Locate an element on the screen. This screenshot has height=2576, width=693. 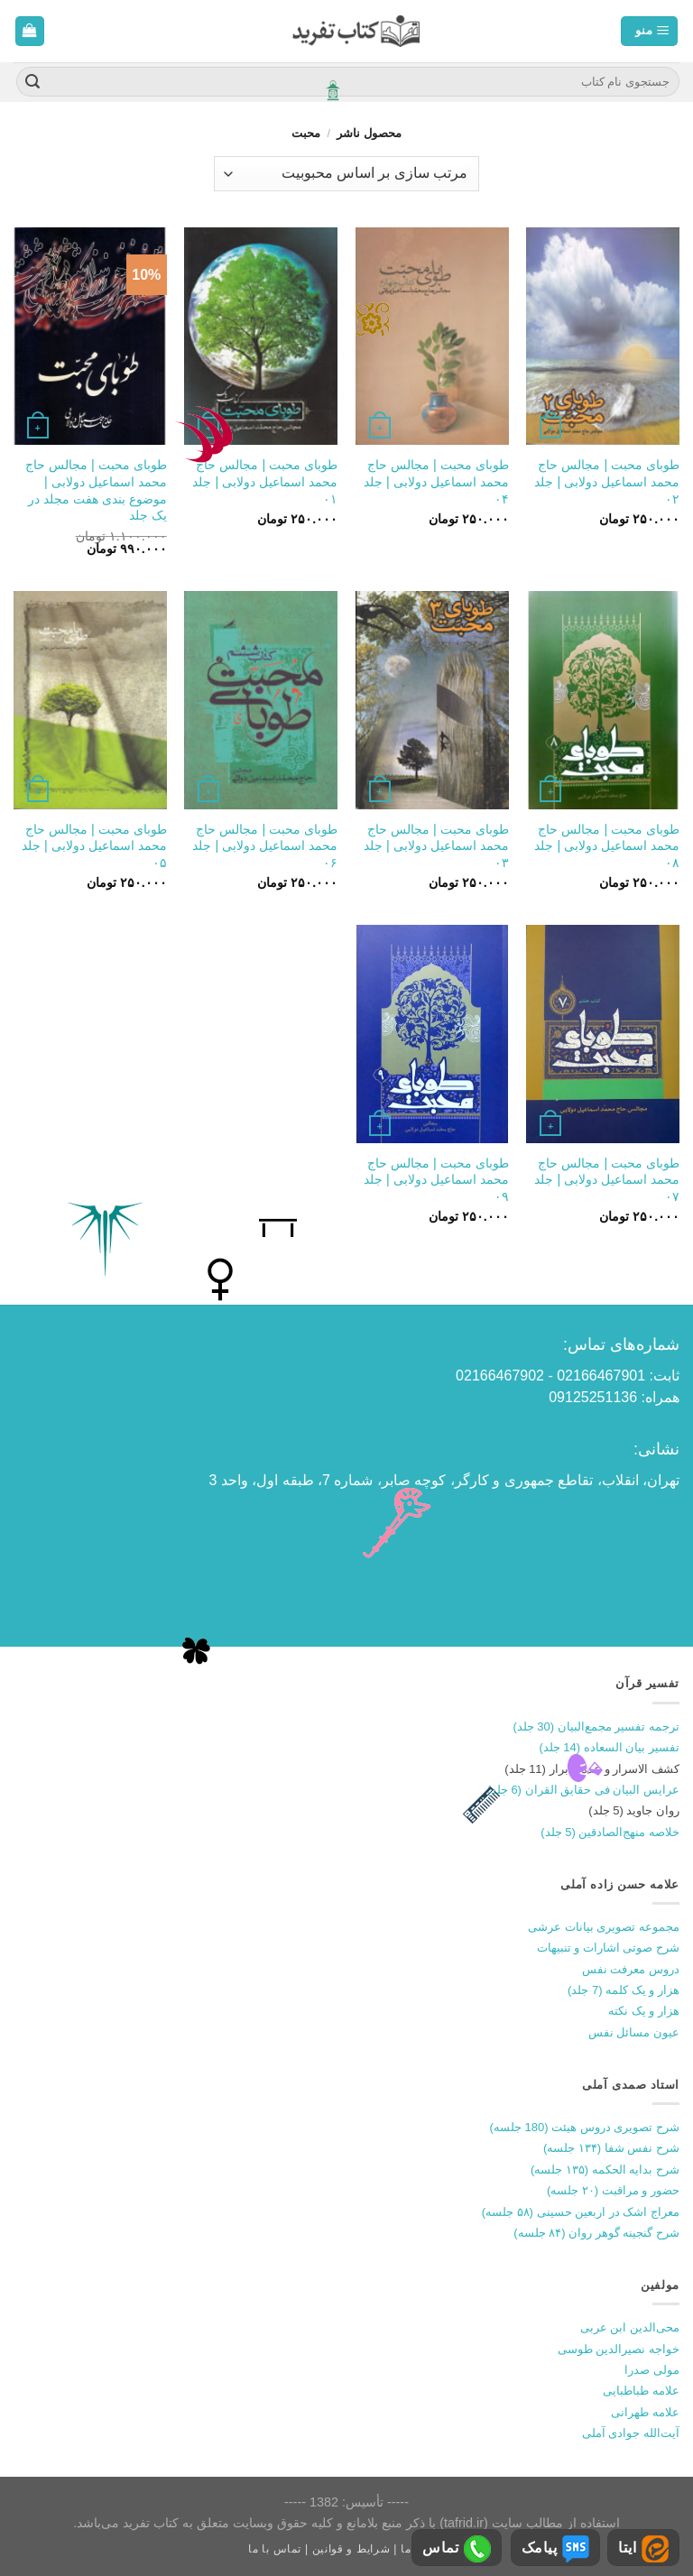
select evil or dark faction in character creation is located at coordinates (105, 1239).